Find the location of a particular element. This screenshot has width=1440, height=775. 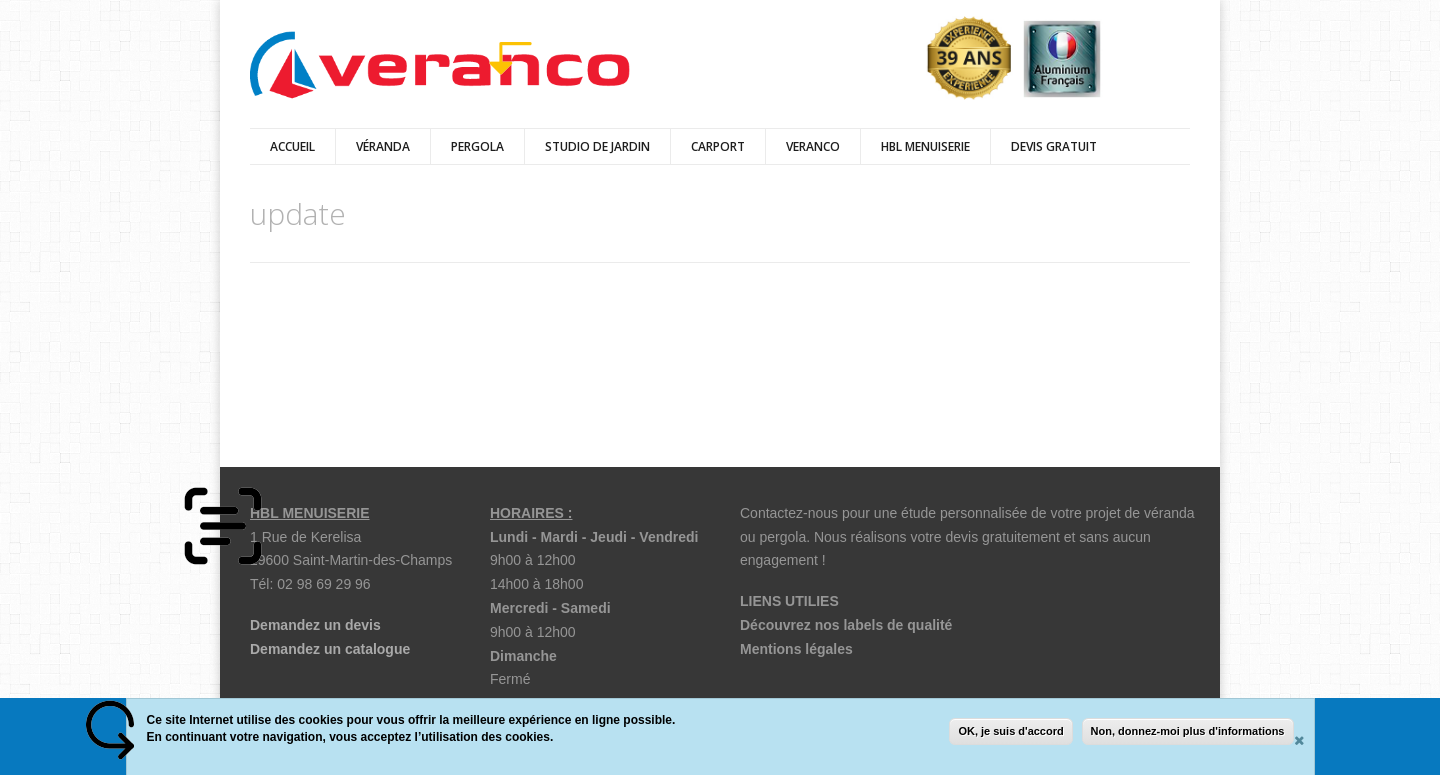

scan document to extract text is located at coordinates (223, 526).